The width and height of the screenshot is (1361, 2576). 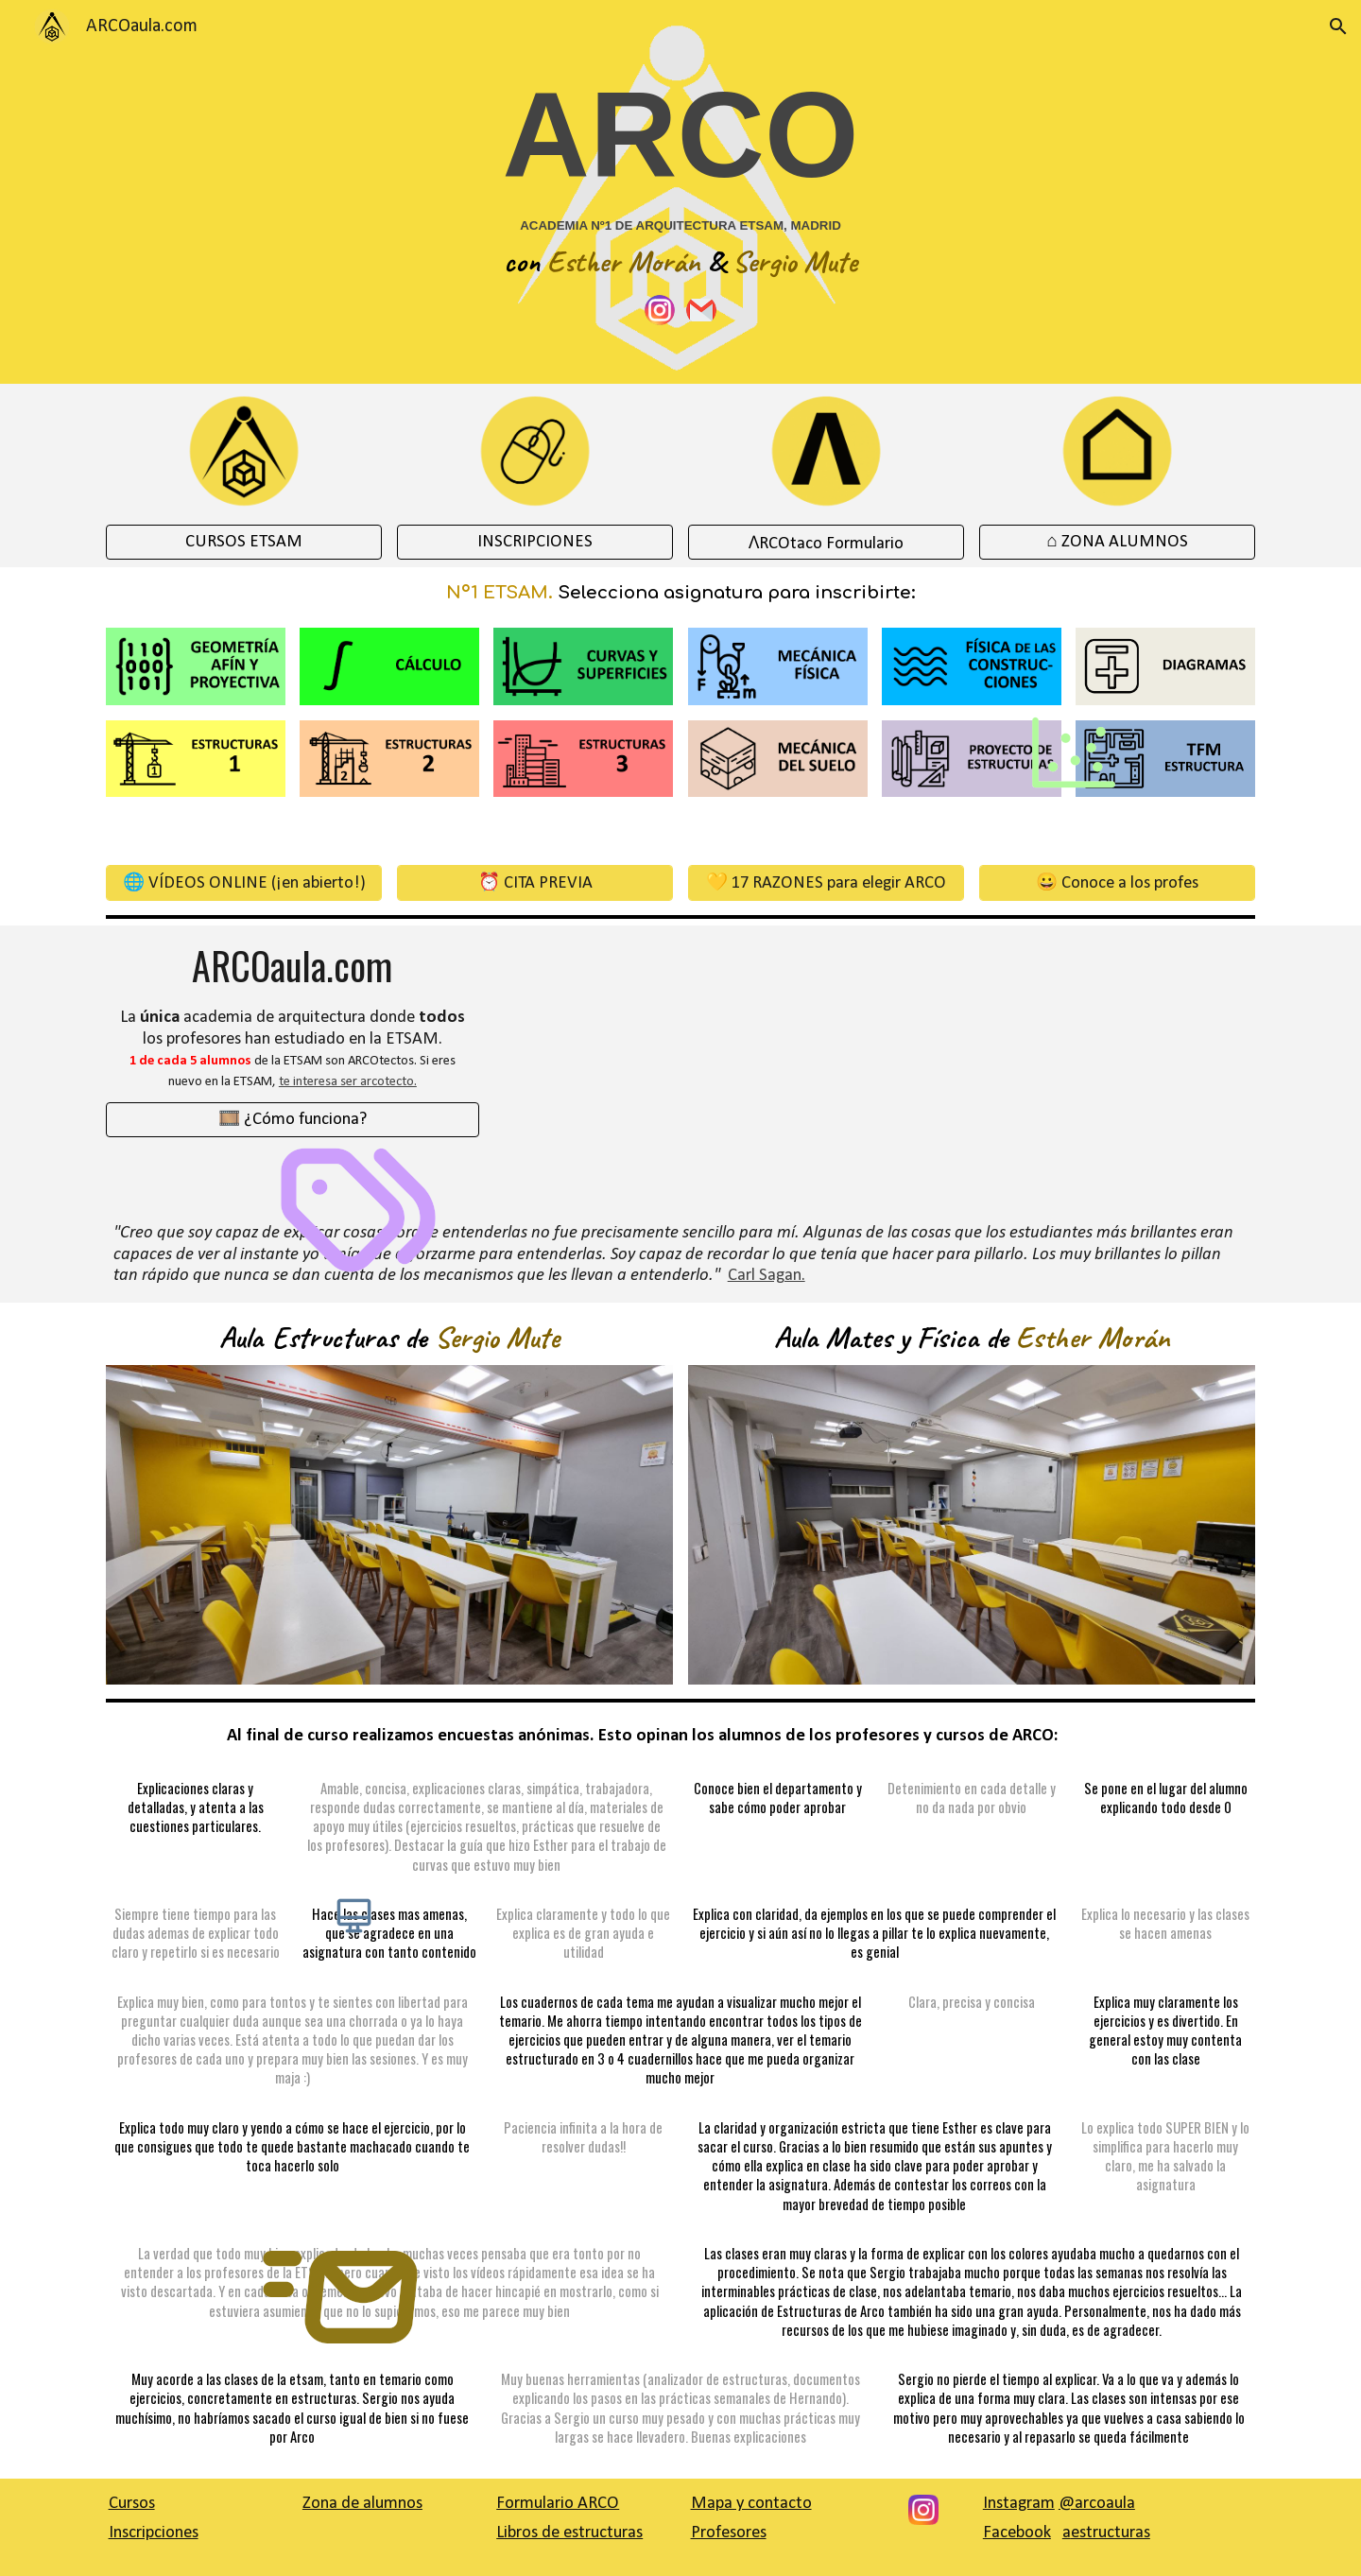 I want to click on view on desktop display, so click(x=353, y=1915).